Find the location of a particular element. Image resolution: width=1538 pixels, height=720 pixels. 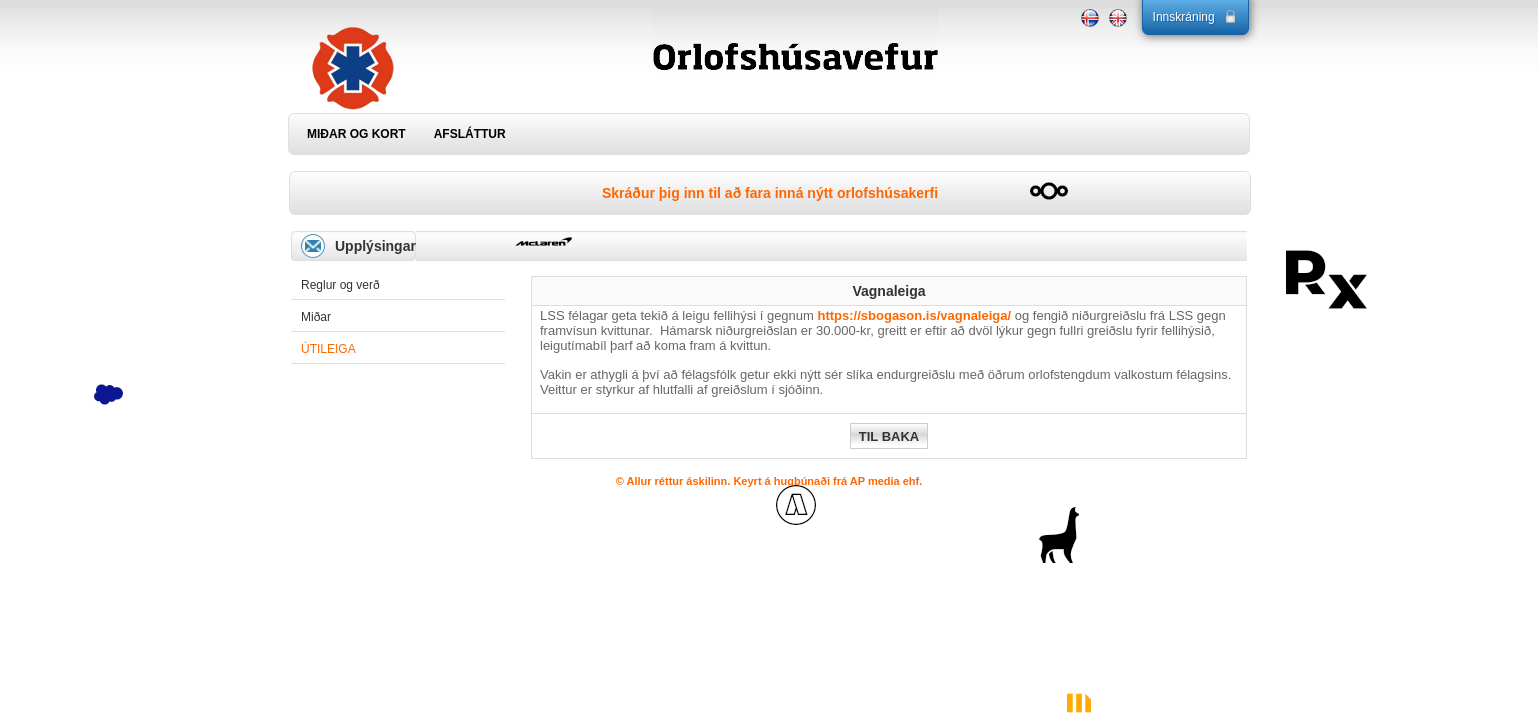

open Salesforce CRM app is located at coordinates (108, 394).